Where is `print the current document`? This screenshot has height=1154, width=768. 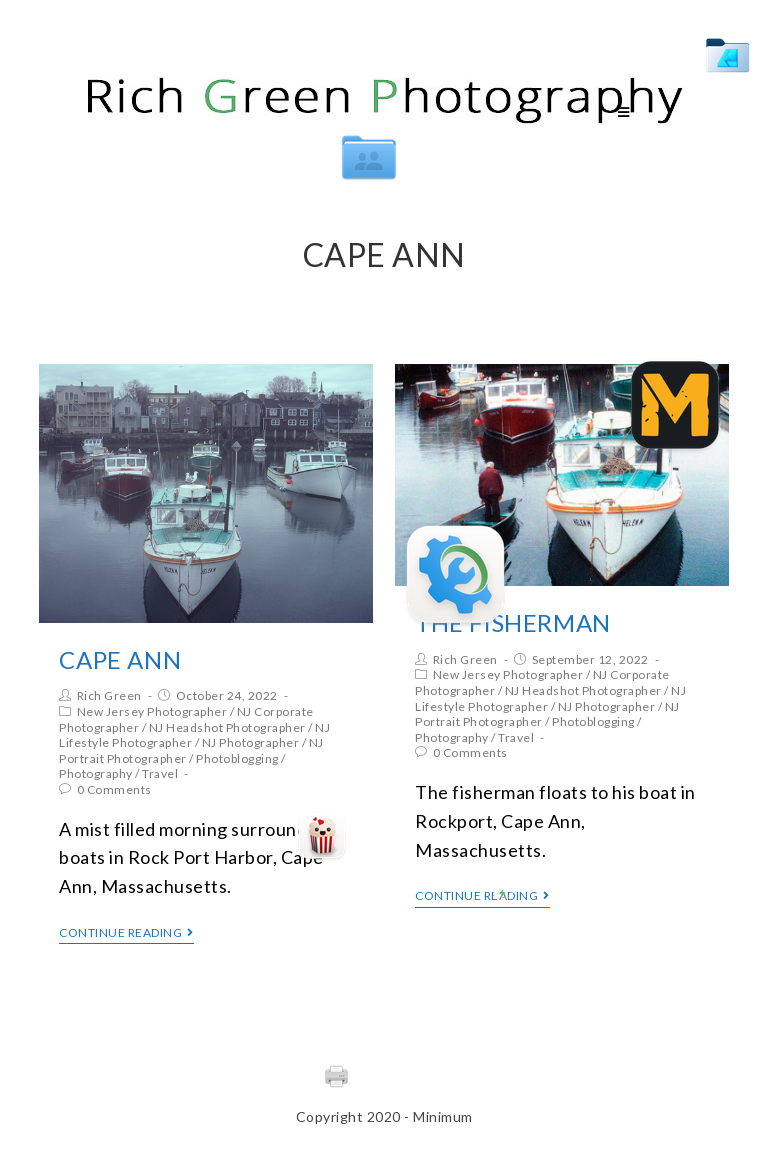 print the current document is located at coordinates (336, 1076).